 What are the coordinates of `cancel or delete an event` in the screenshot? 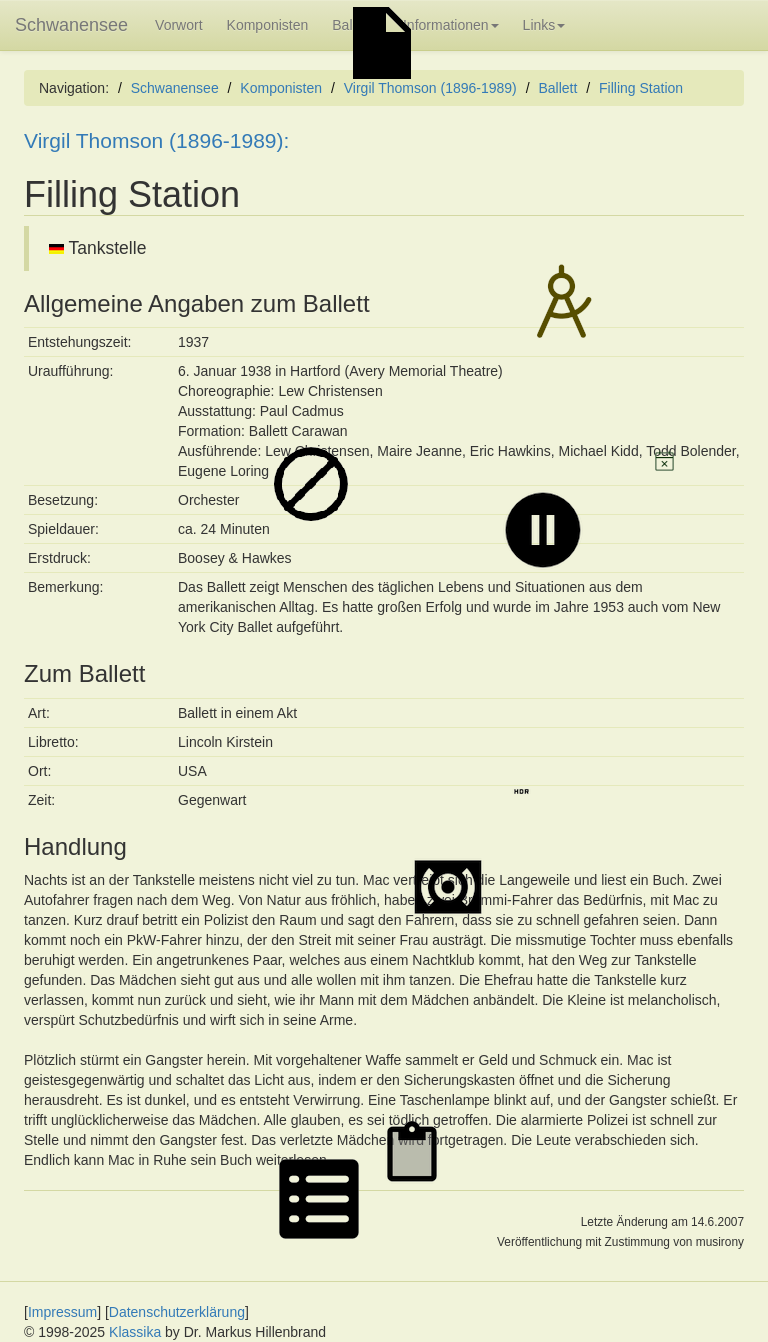 It's located at (664, 461).